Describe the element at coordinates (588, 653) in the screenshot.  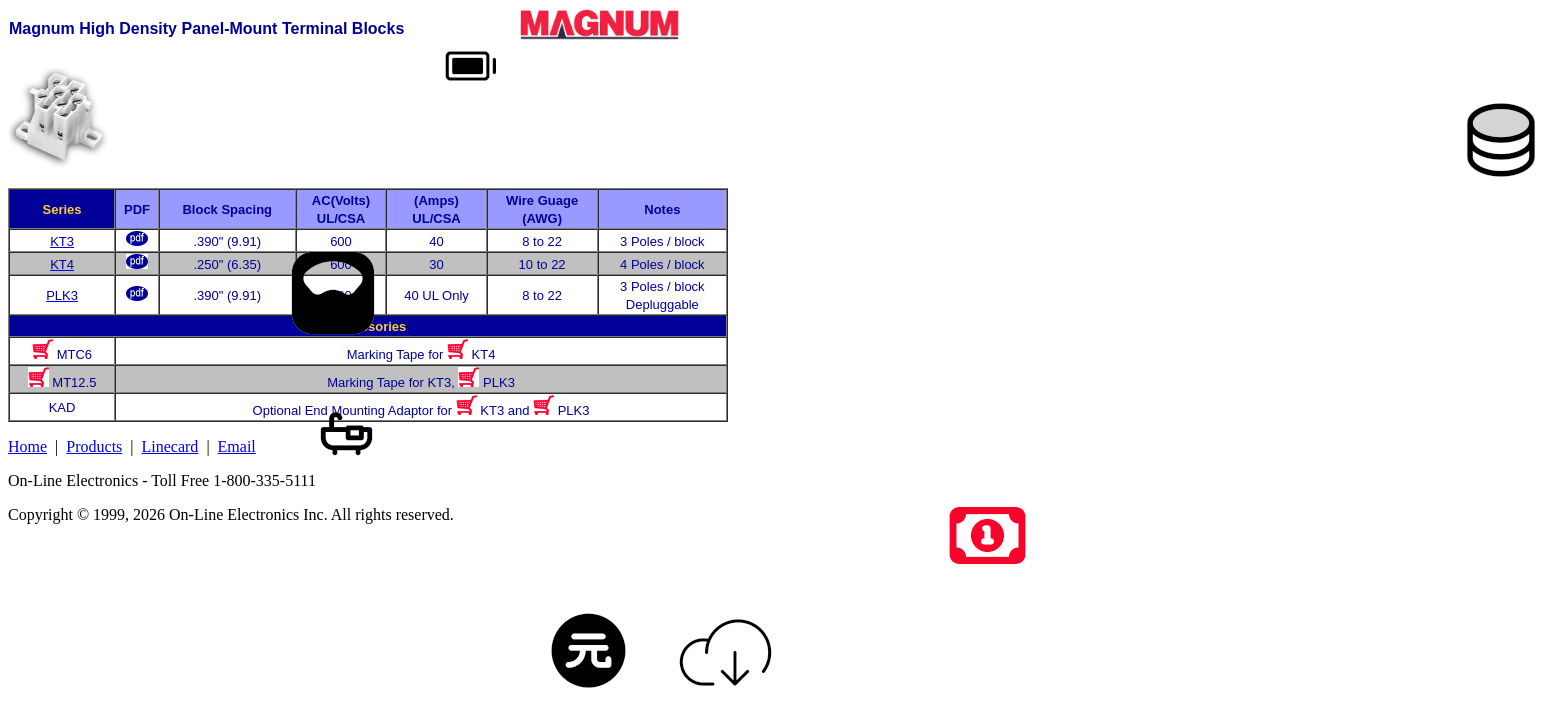
I see `chinese yuan currency indicator` at that location.